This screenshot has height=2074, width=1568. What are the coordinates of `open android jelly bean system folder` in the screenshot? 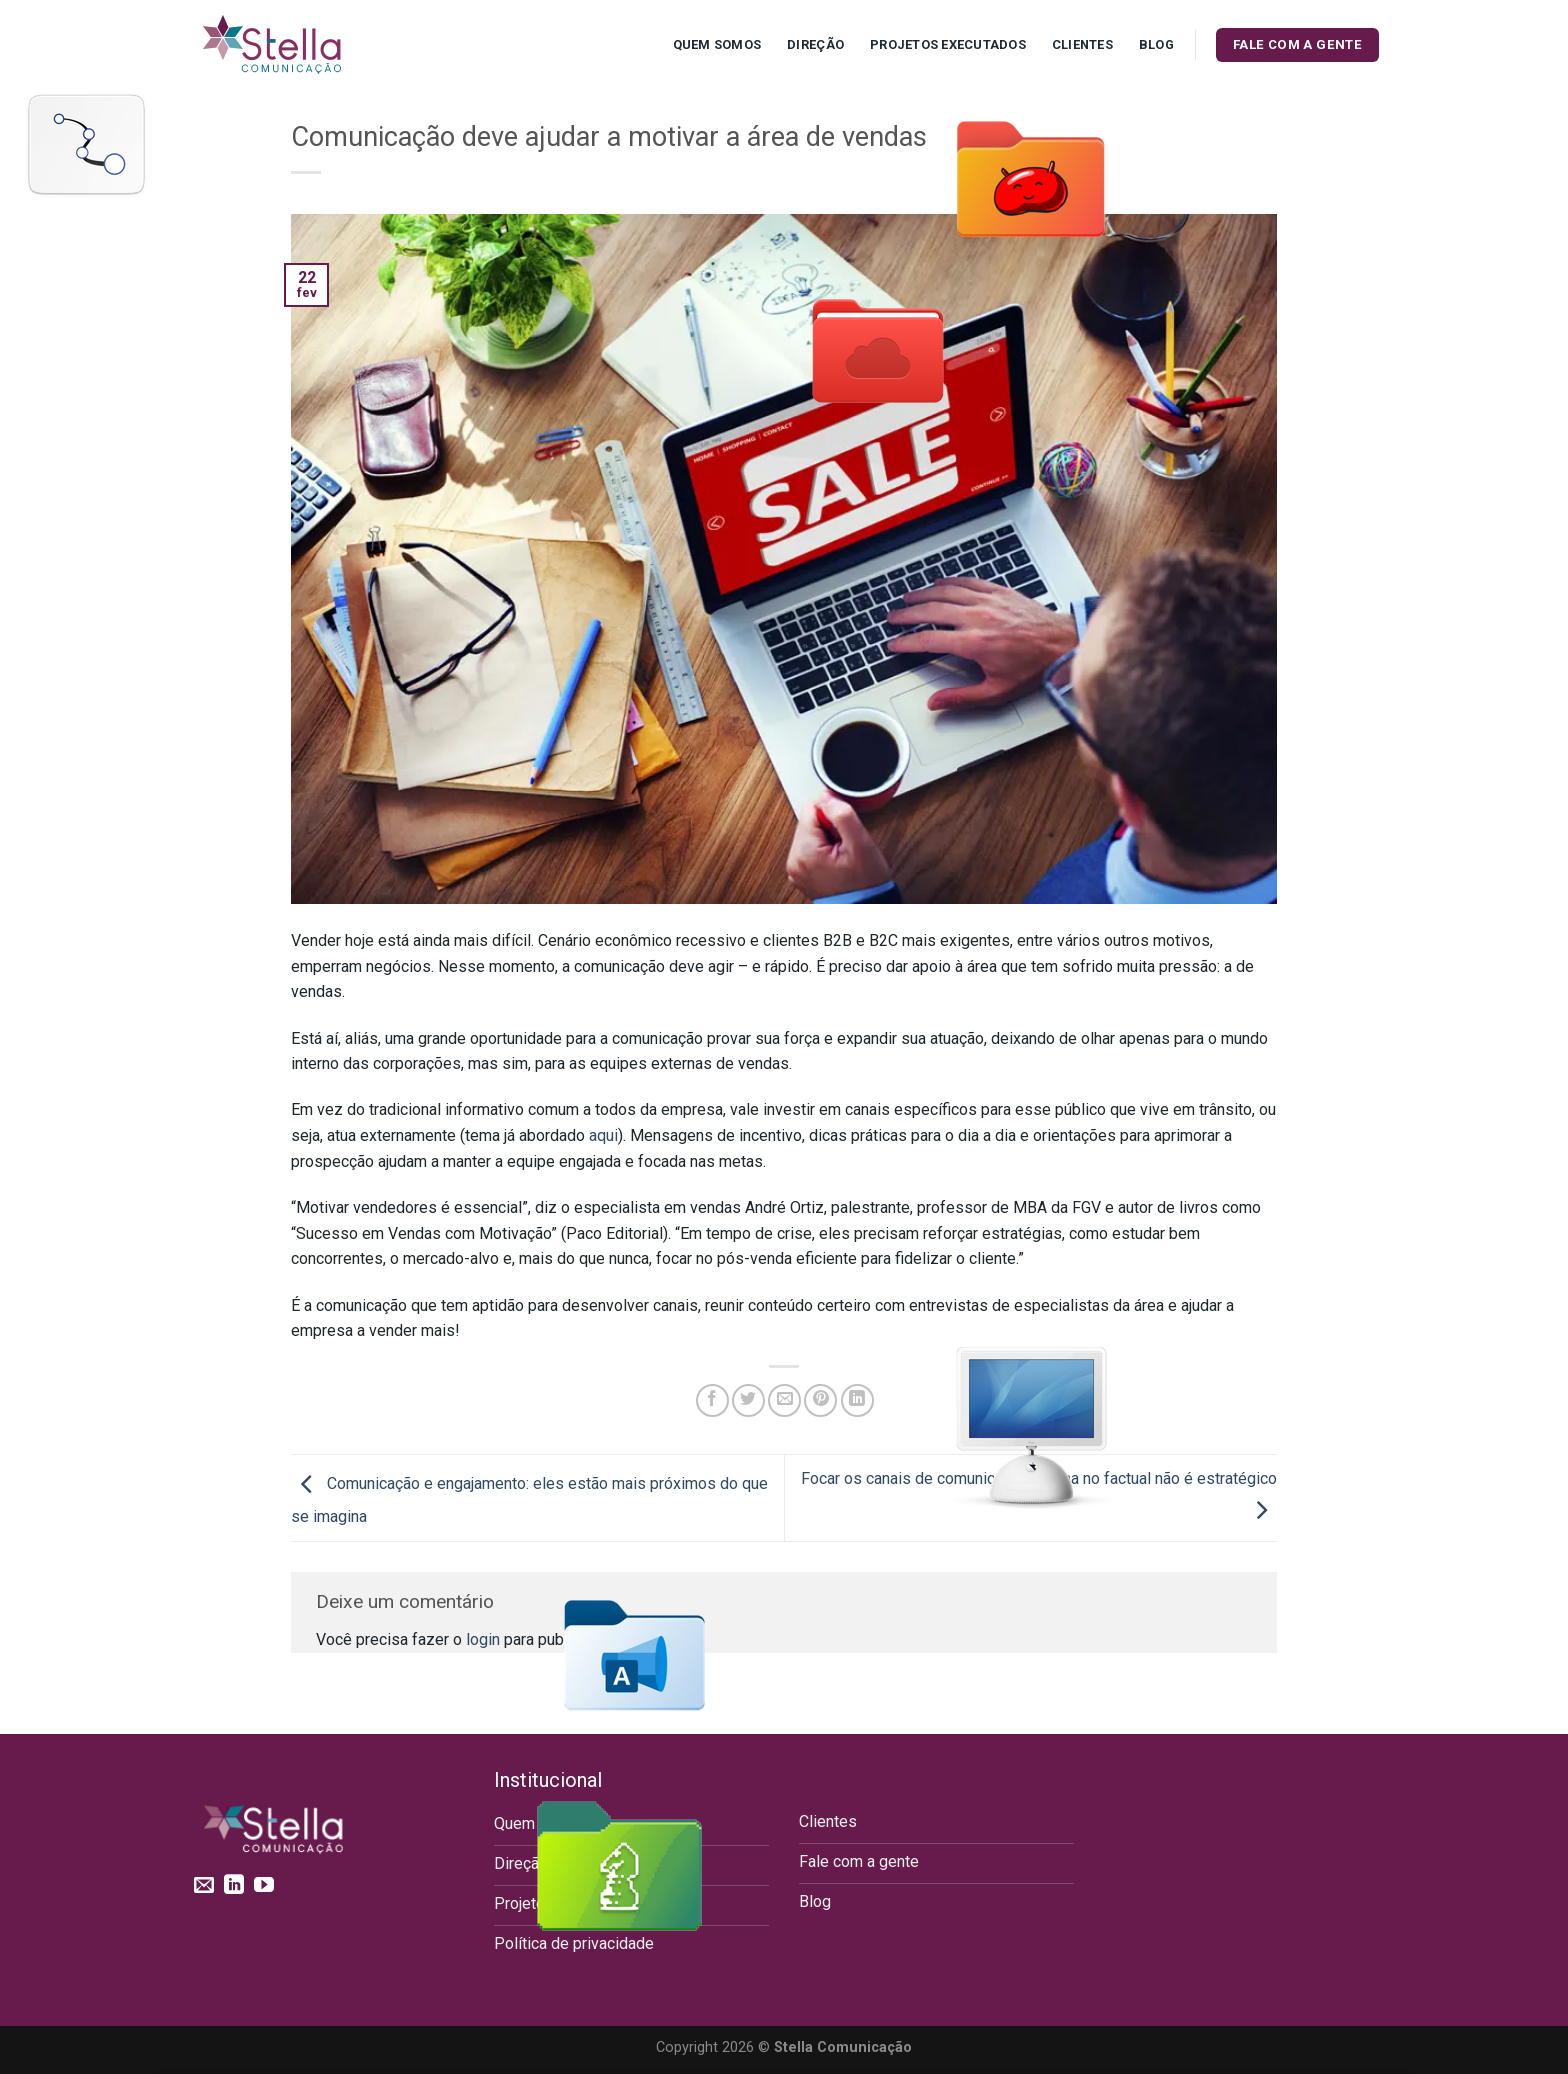 It's located at (1030, 183).